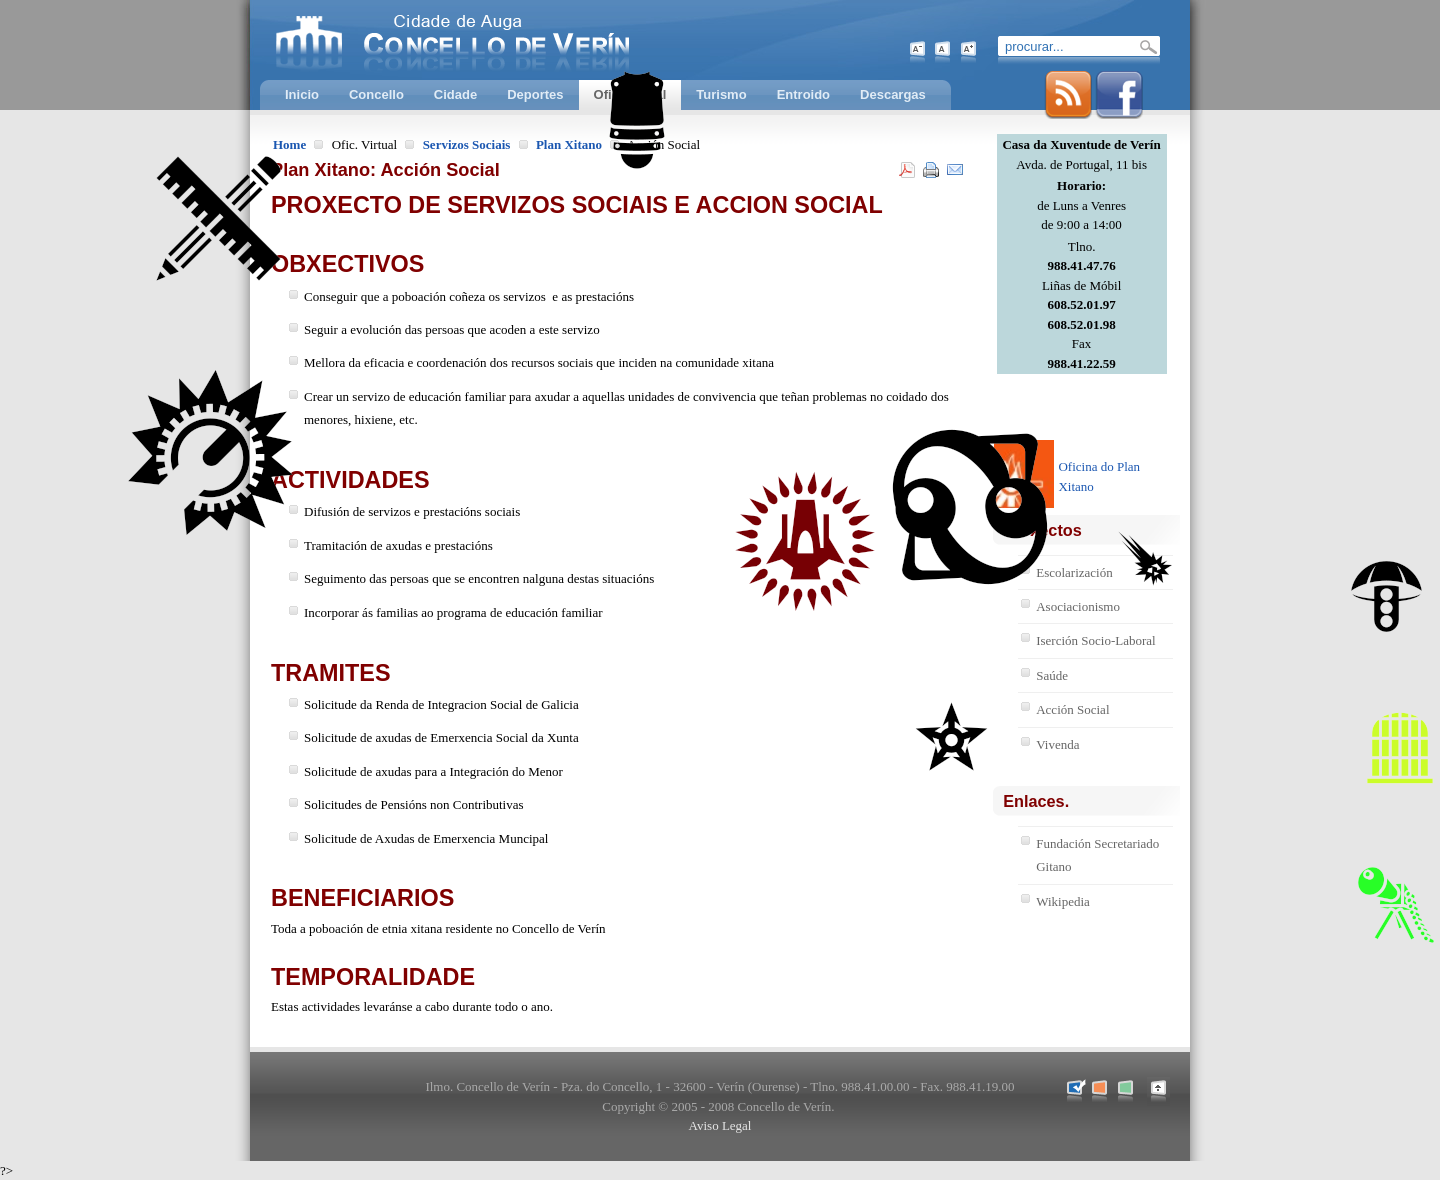  What do you see at coordinates (951, 736) in the screenshot?
I see `throwing star weapon in a game inventory` at bounding box center [951, 736].